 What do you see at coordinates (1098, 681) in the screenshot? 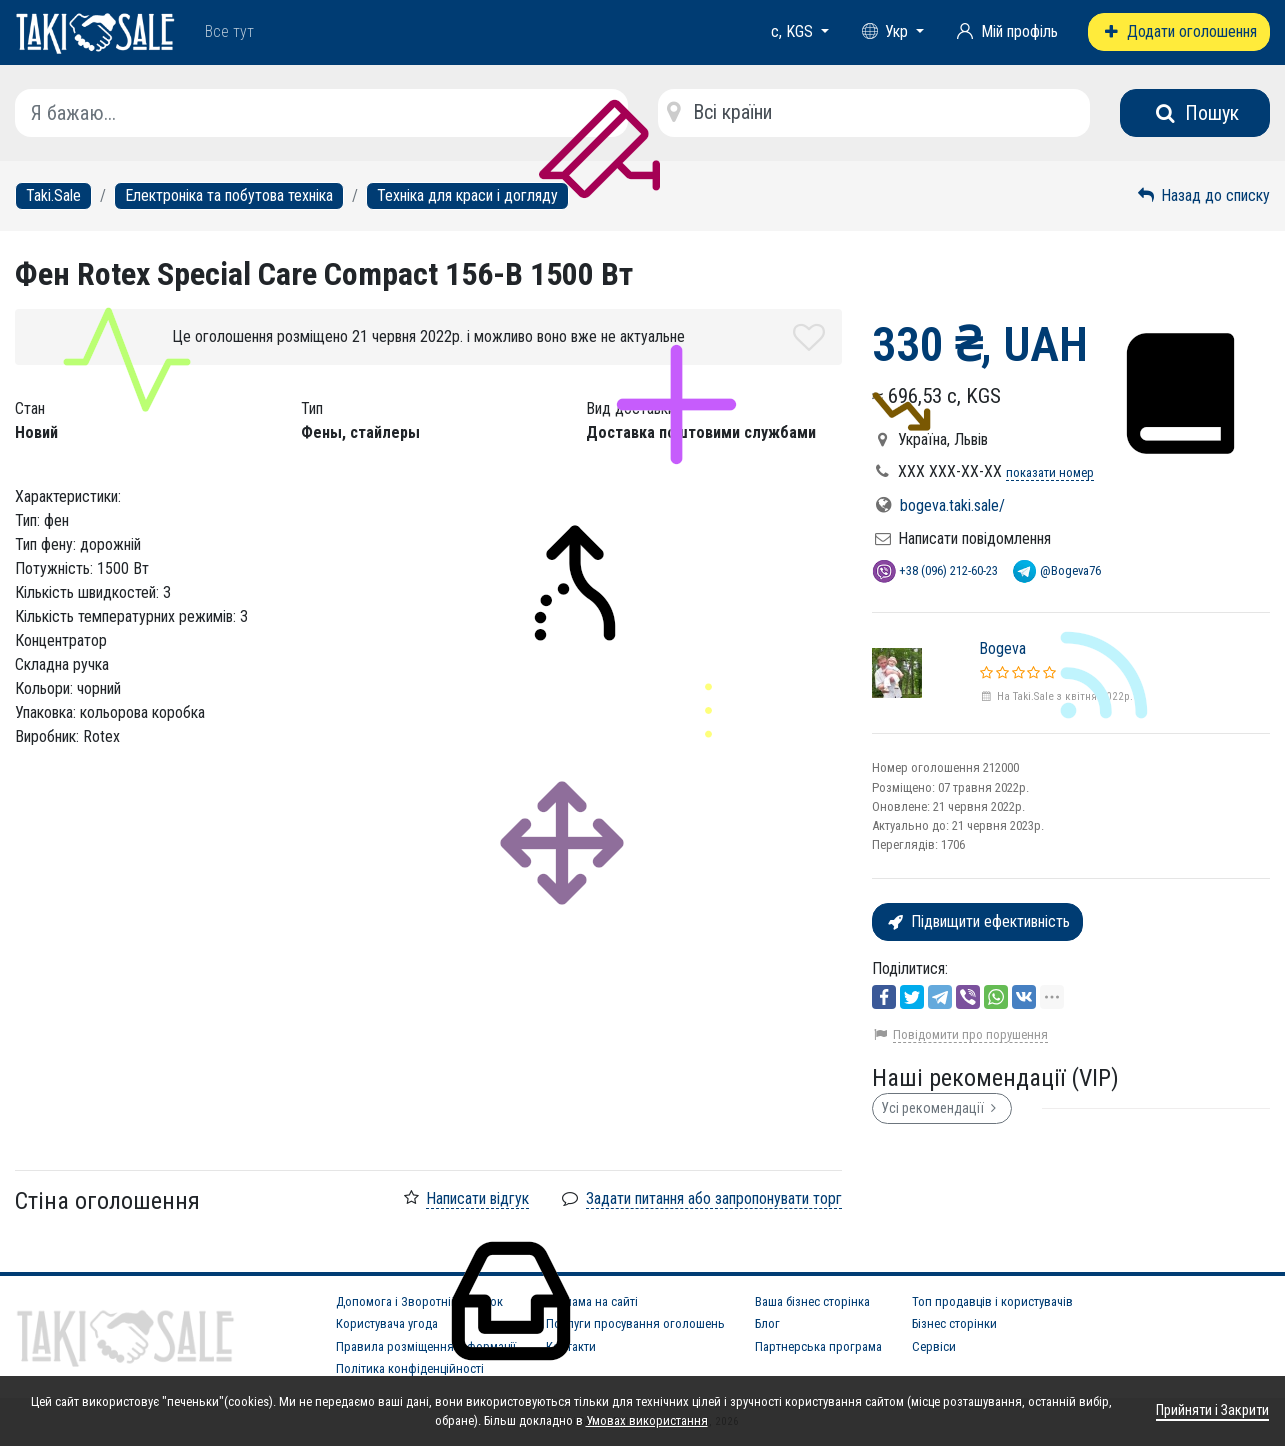
I see `subscribe to RSS feed` at bounding box center [1098, 681].